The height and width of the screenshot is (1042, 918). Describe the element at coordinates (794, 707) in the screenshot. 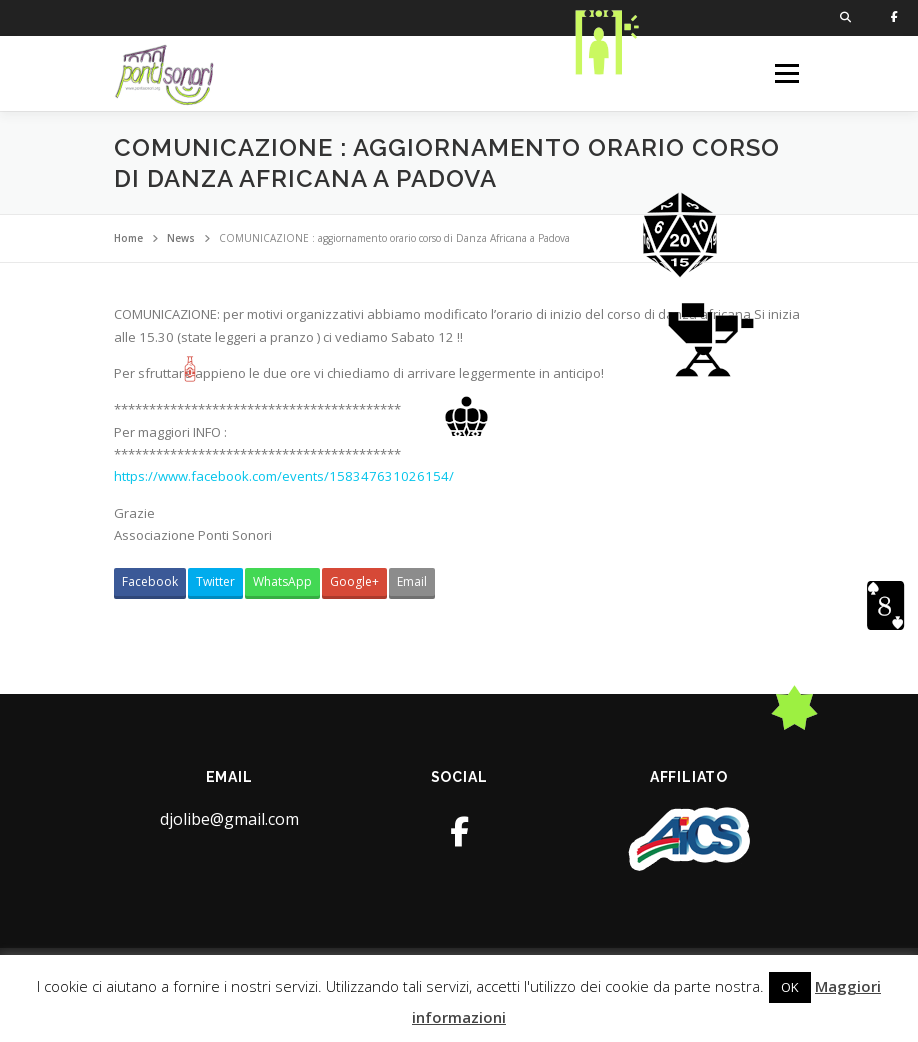

I see `indicates a special or featured item` at that location.